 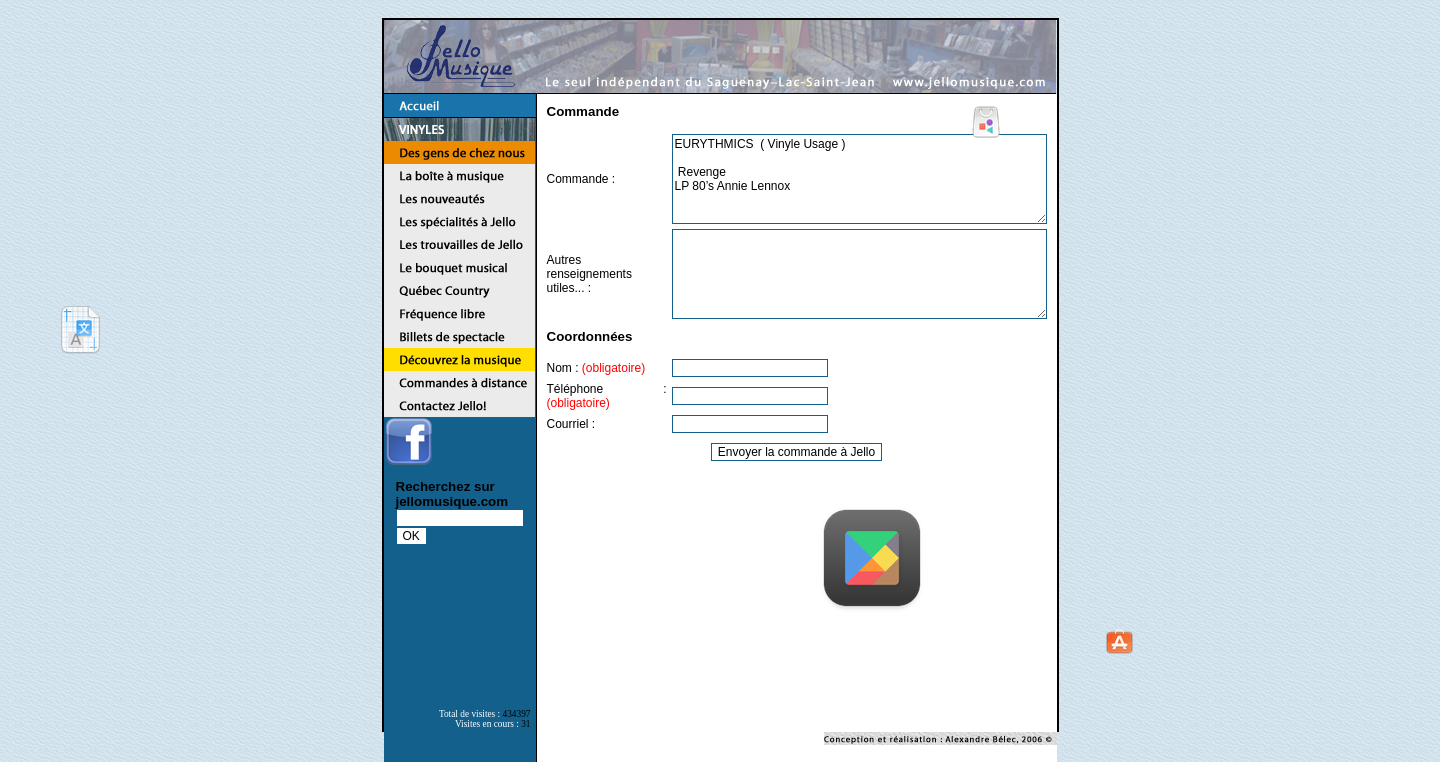 I want to click on open the tangram app, so click(x=872, y=558).